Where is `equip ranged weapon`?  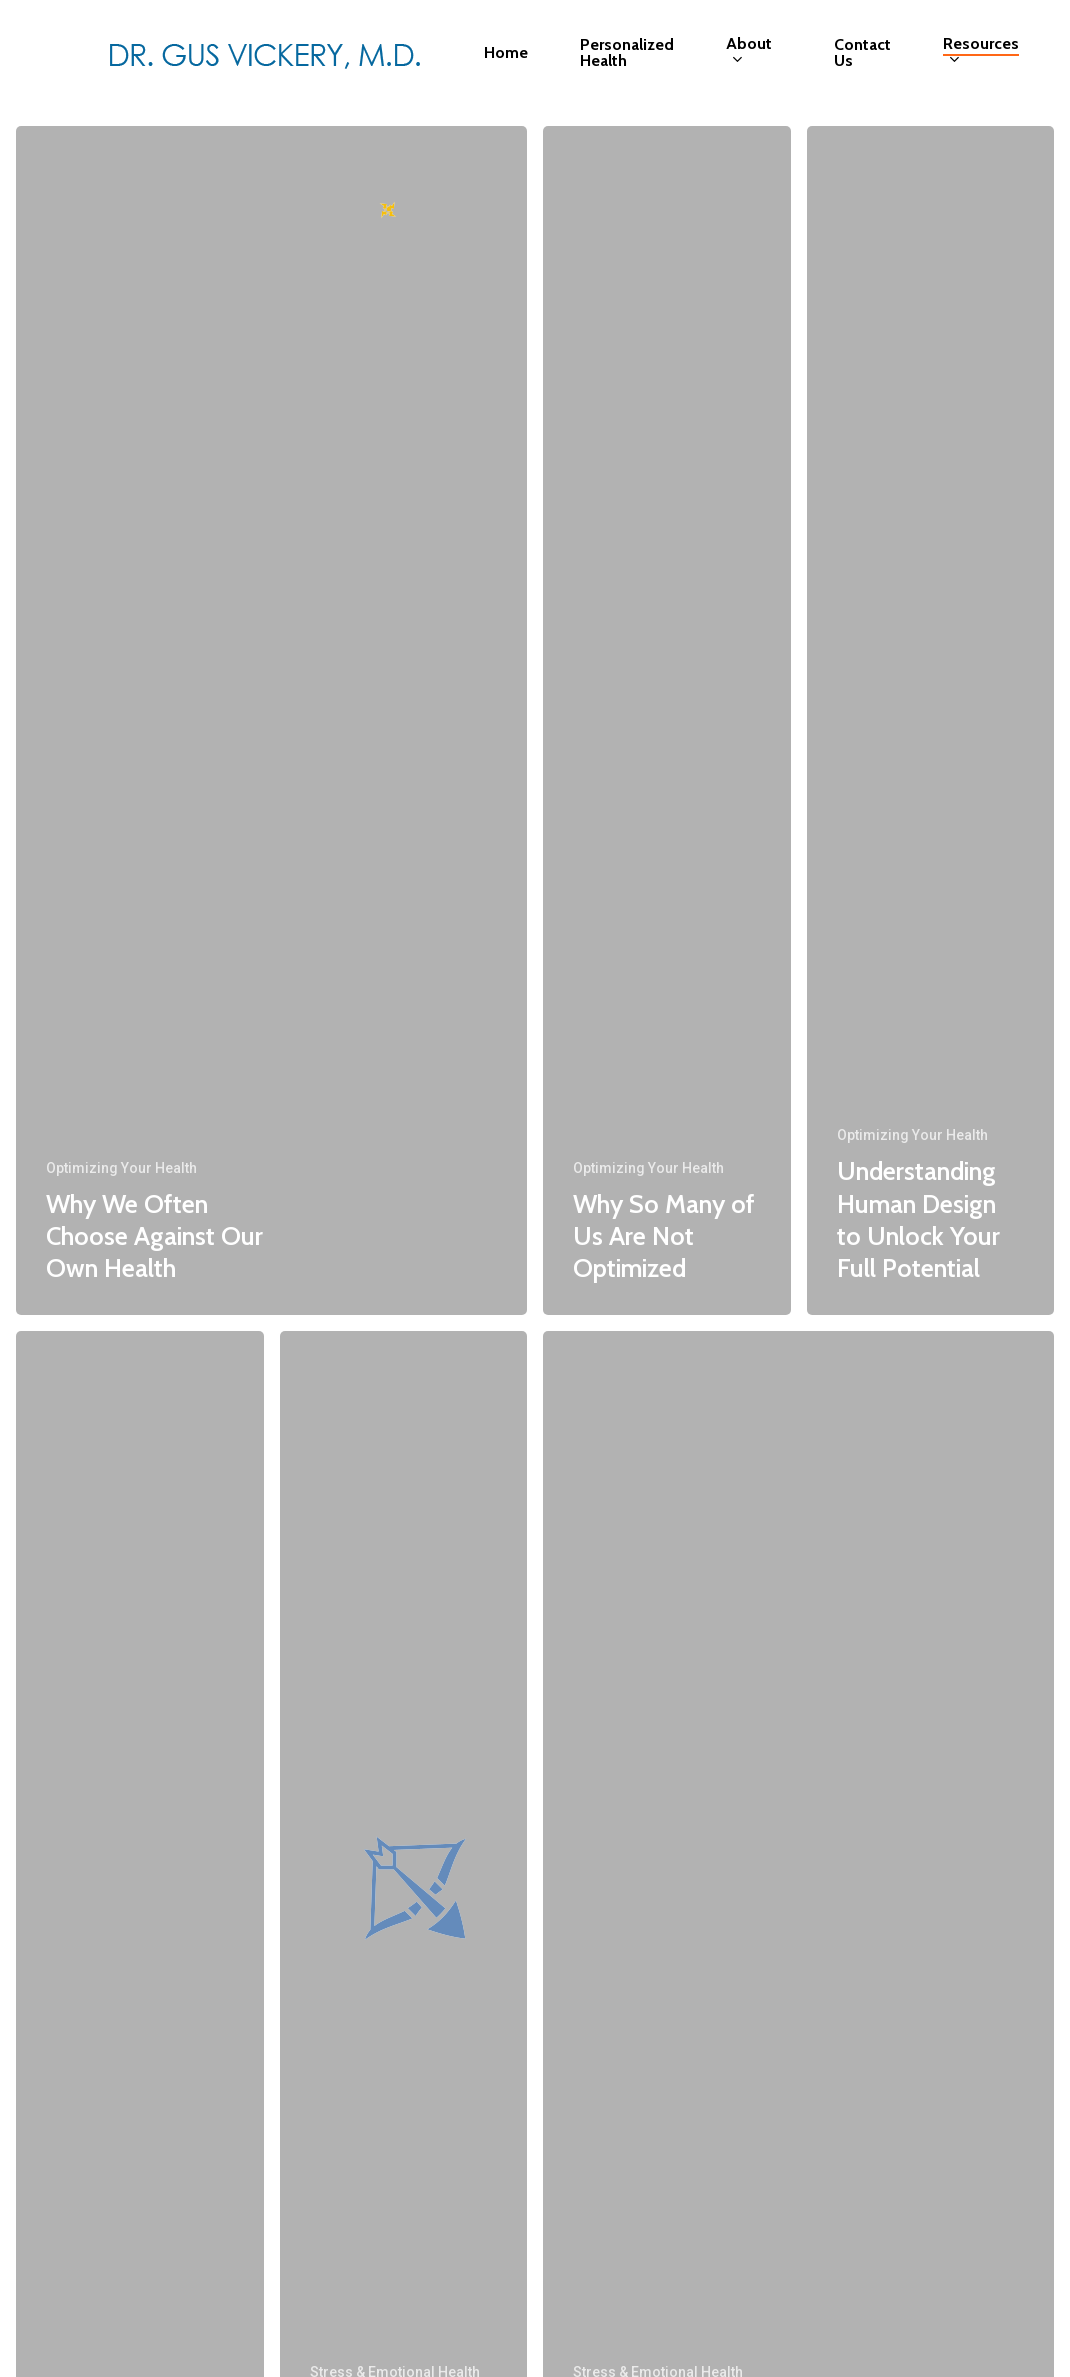 equip ranged weapon is located at coordinates (414, 1888).